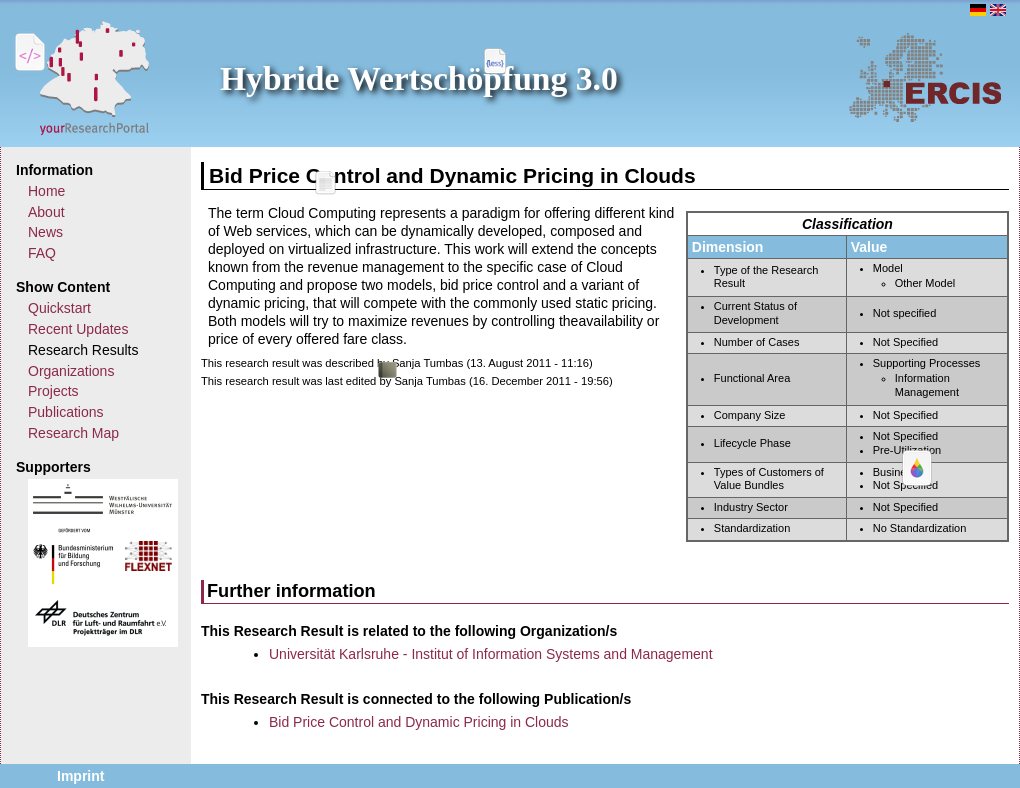  Describe the element at coordinates (30, 52) in the screenshot. I see `an xml file type indicator` at that location.